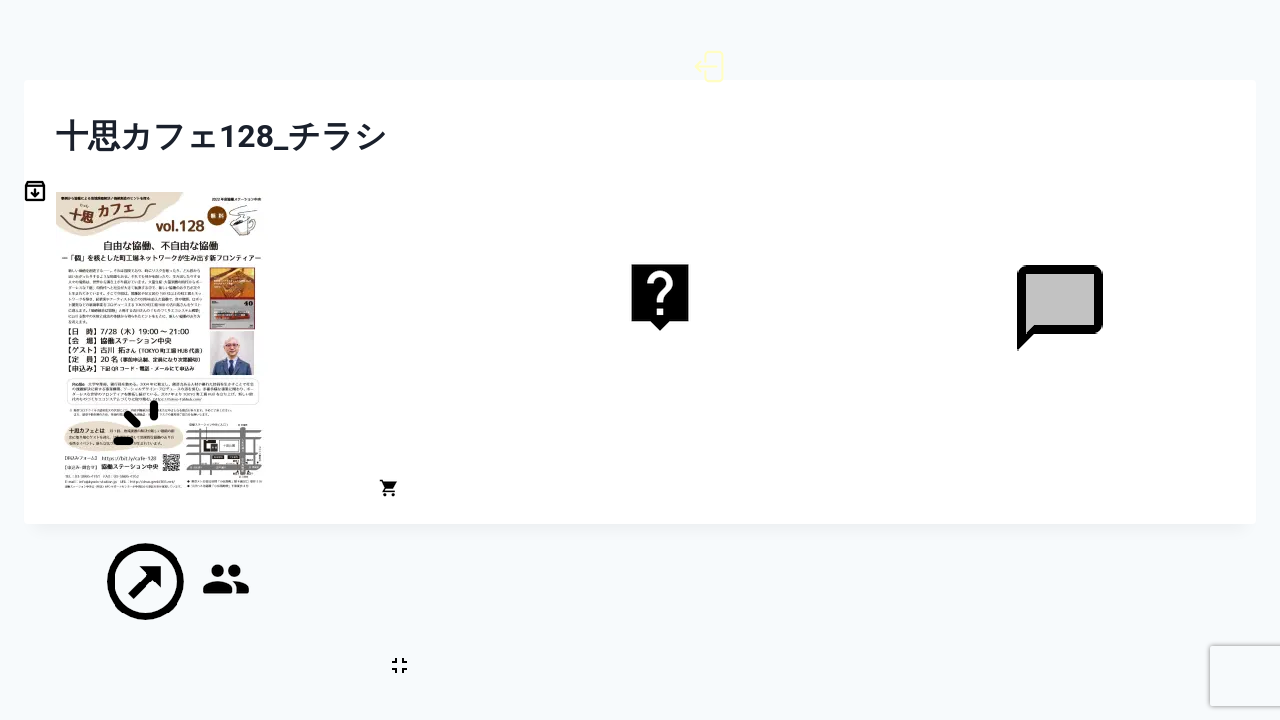 The image size is (1280, 720). What do you see at coordinates (711, 66) in the screenshot?
I see `log out of your account` at bounding box center [711, 66].